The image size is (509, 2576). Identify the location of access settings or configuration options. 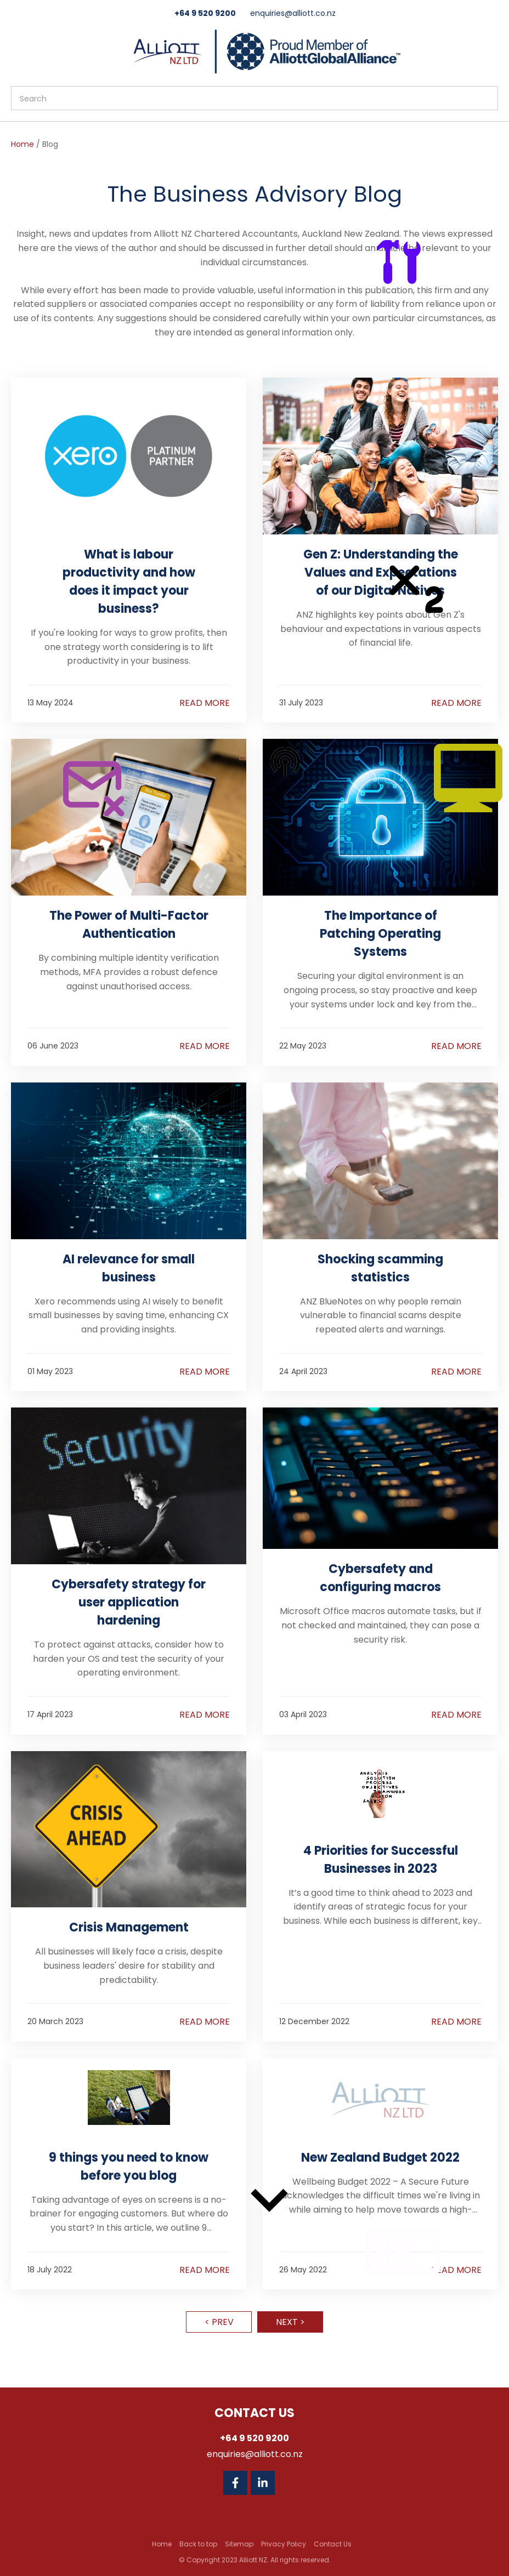
(399, 262).